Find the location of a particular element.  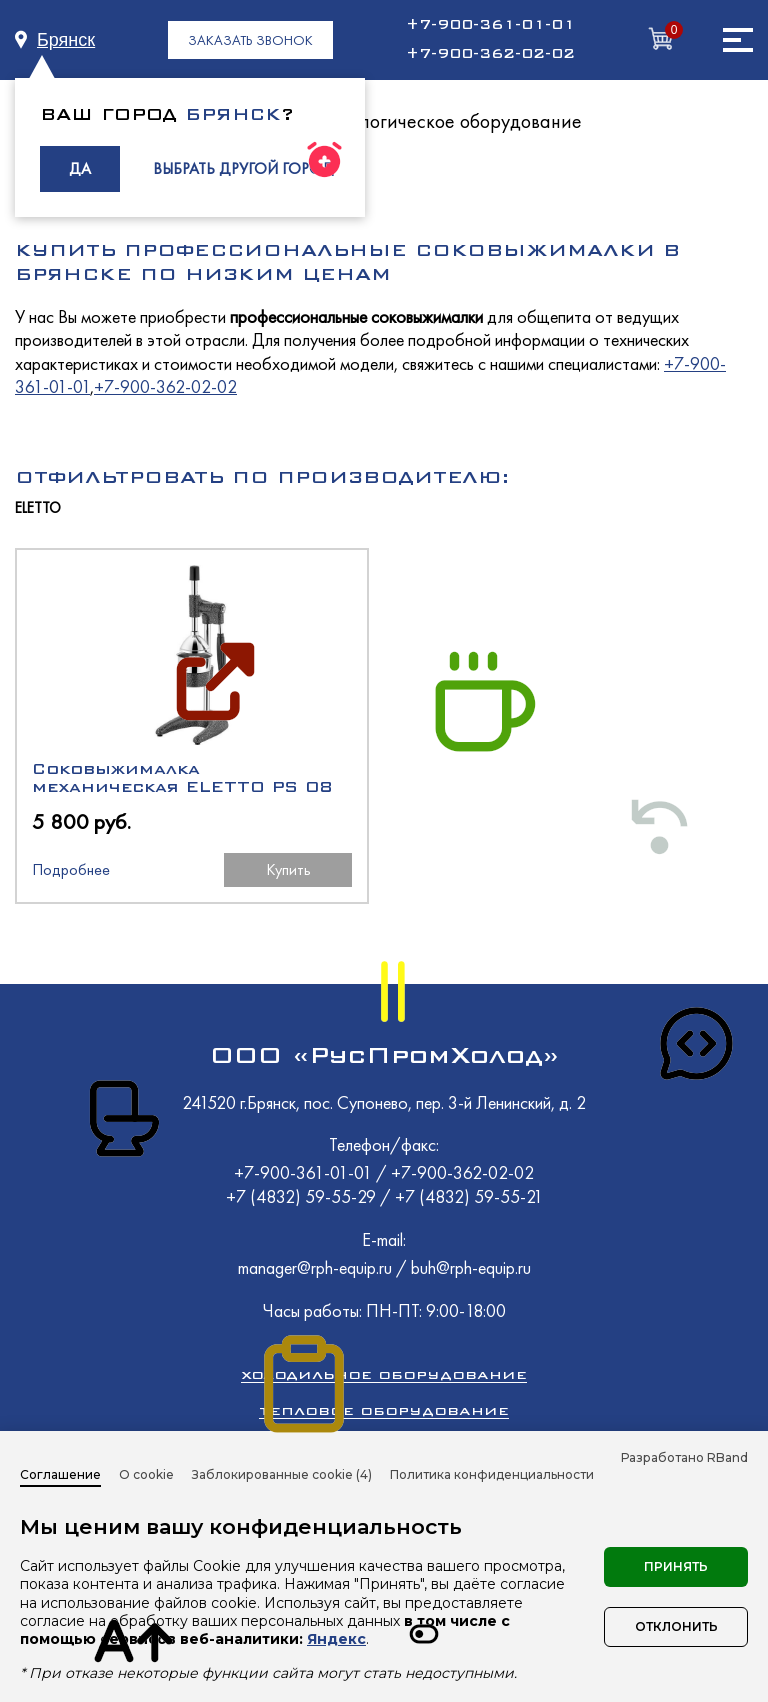

step back to the previous line during debugging is located at coordinates (659, 827).